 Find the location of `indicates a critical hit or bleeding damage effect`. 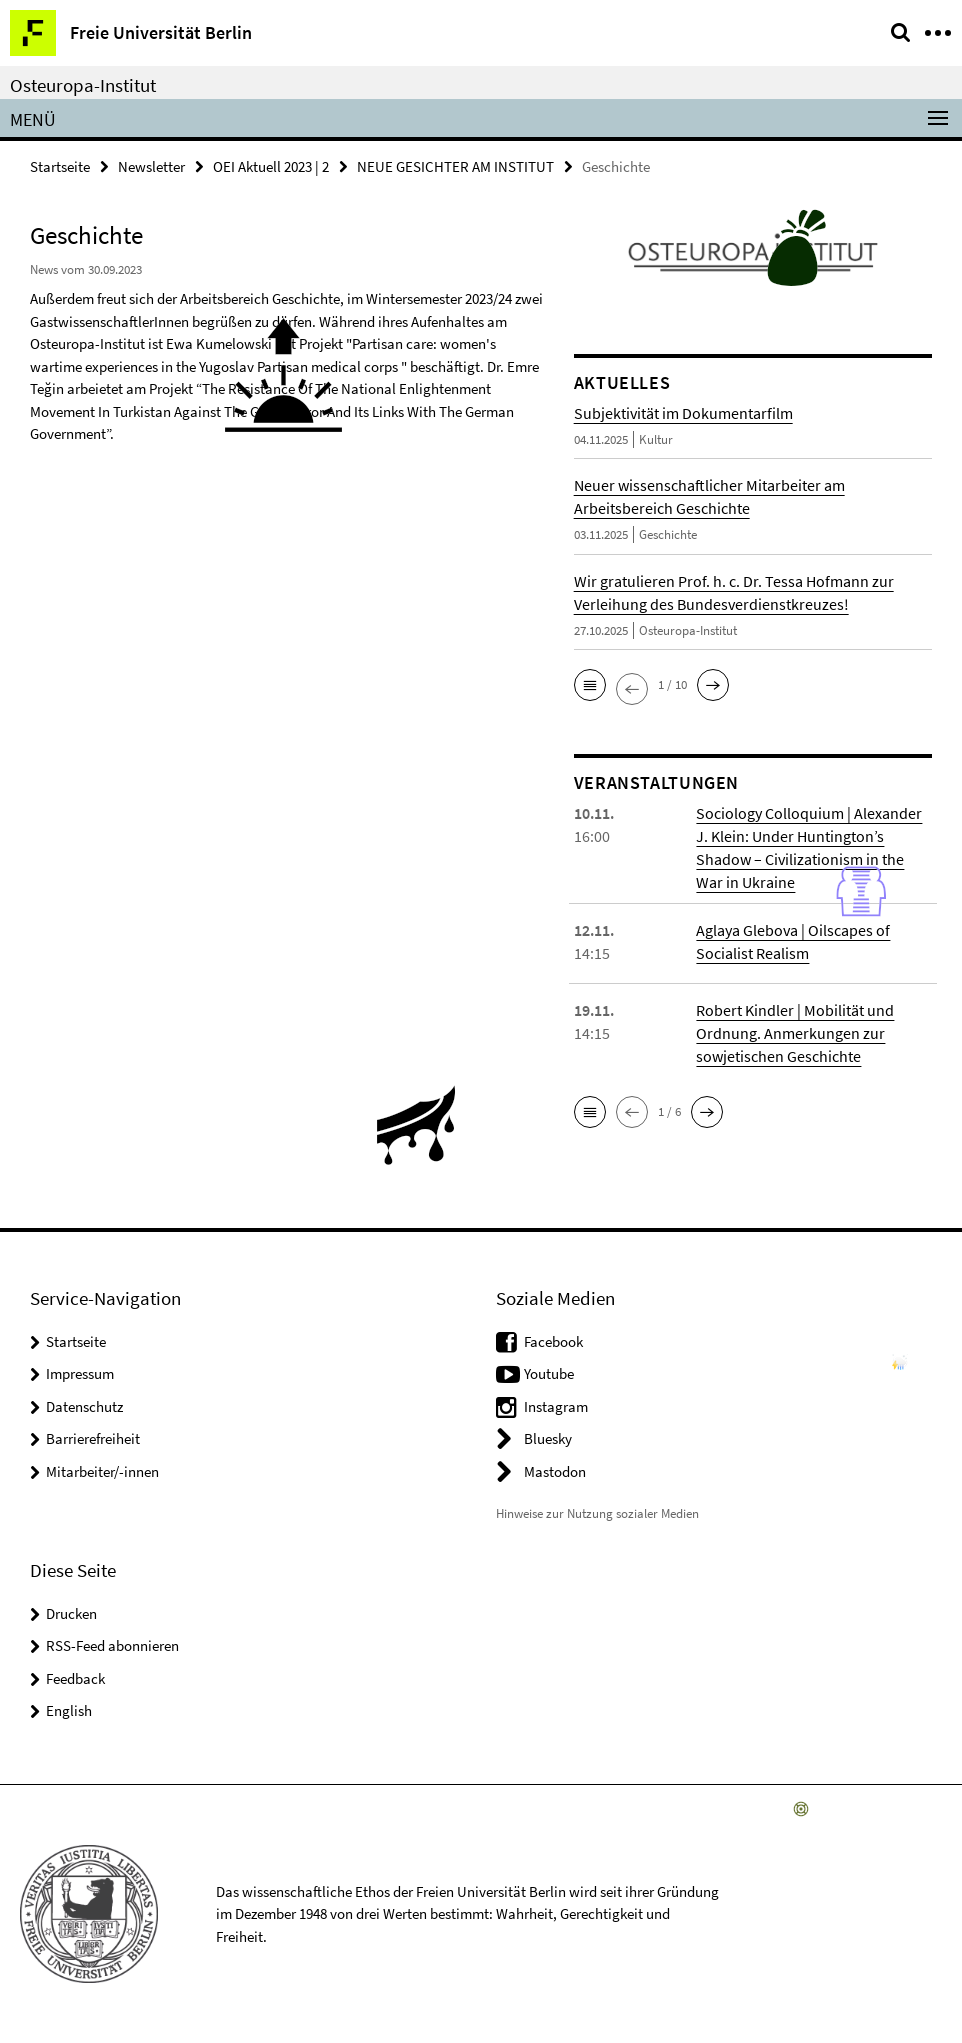

indicates a critical hit or bleeding damage effect is located at coordinates (416, 1125).